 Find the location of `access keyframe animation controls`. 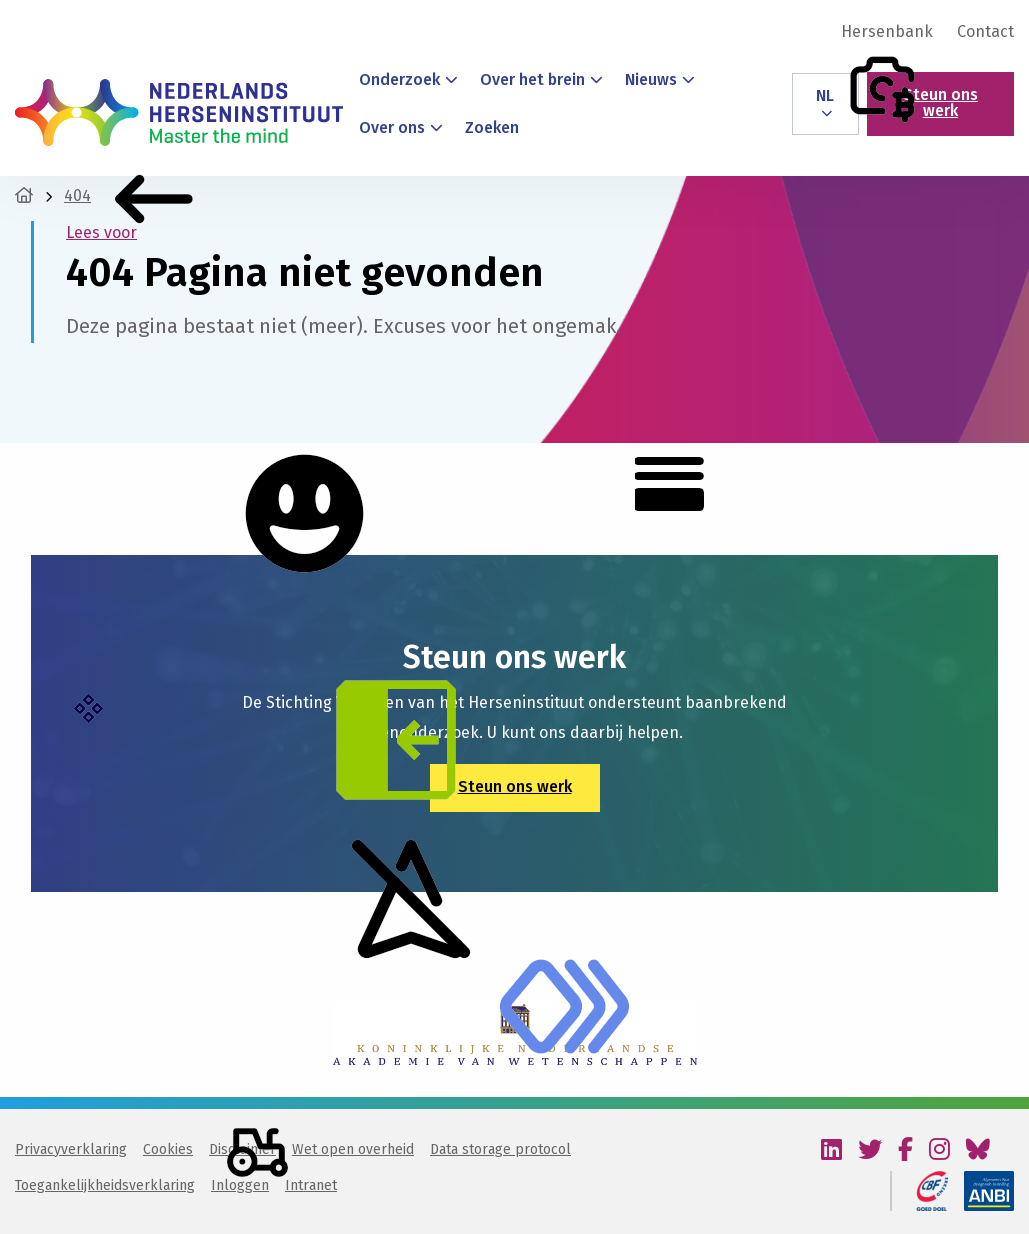

access keyframe animation controls is located at coordinates (564, 1006).